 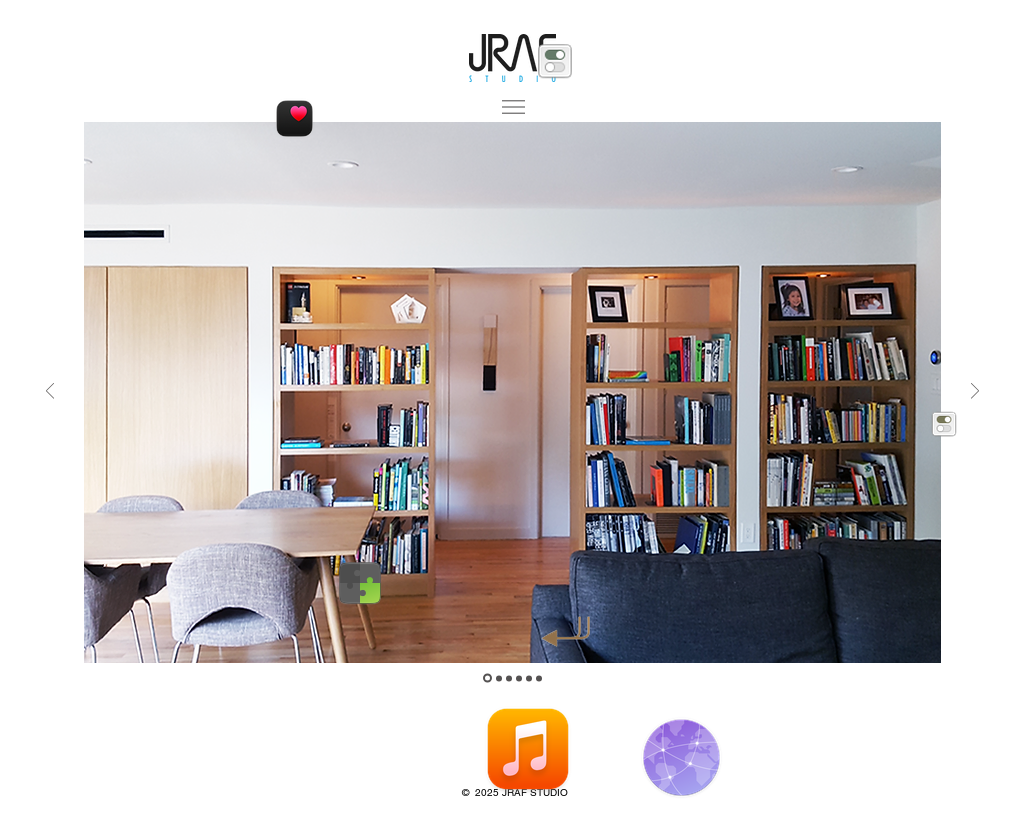 What do you see at coordinates (528, 749) in the screenshot?
I see `open google play music app` at bounding box center [528, 749].